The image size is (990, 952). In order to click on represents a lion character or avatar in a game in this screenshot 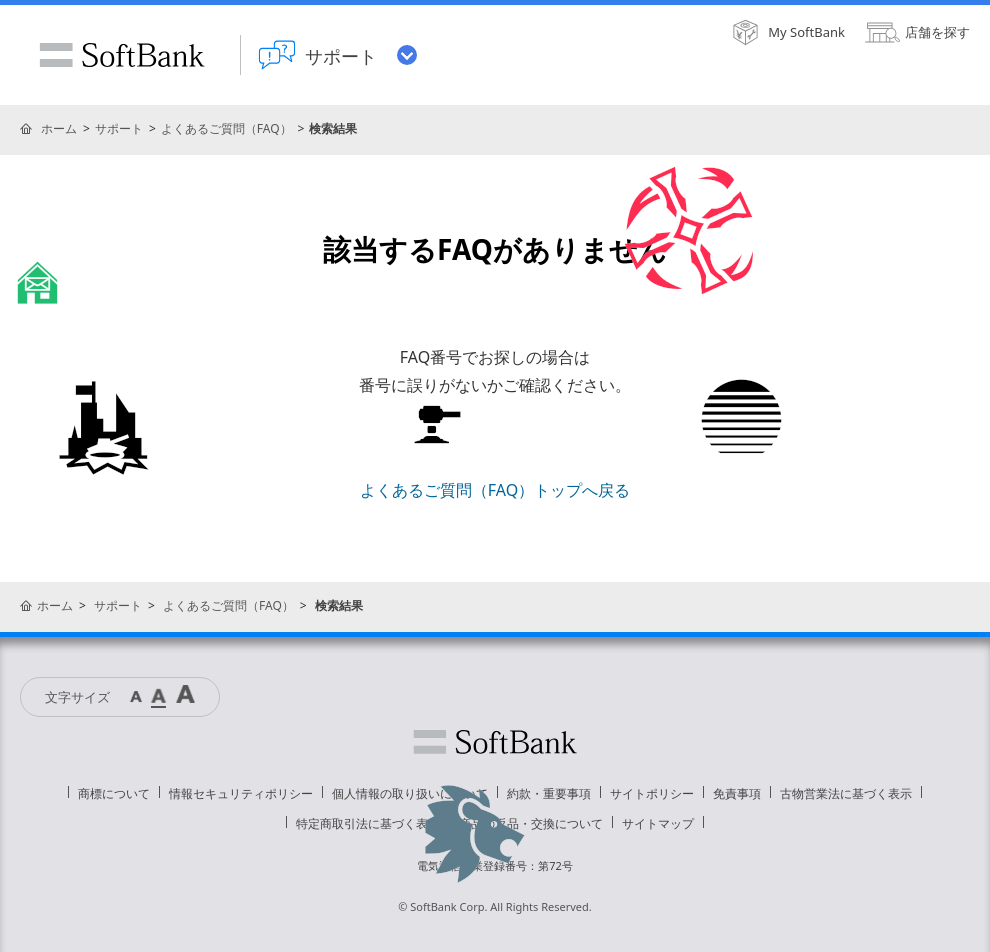, I will do `click(475, 835)`.